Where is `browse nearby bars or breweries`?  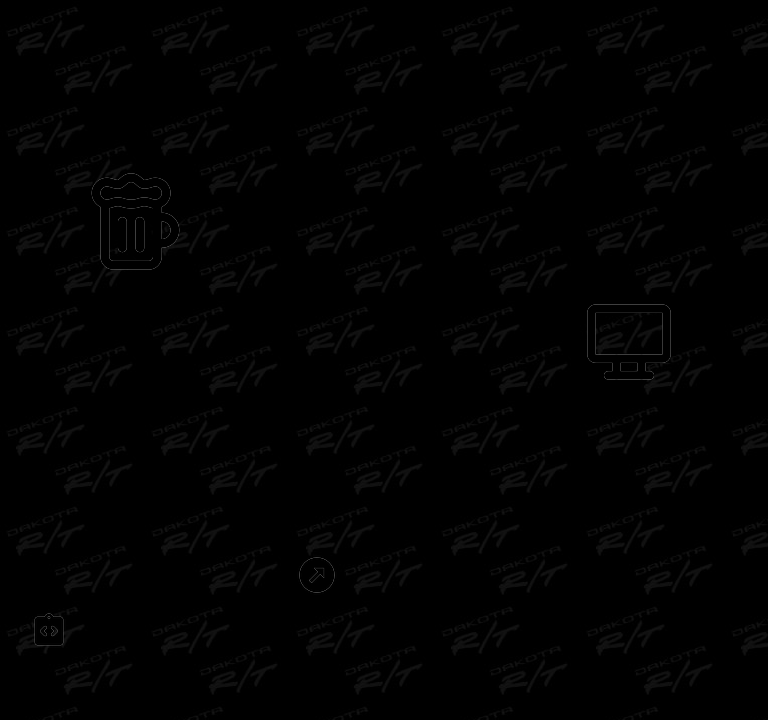
browse nearby bars or breweries is located at coordinates (135, 221).